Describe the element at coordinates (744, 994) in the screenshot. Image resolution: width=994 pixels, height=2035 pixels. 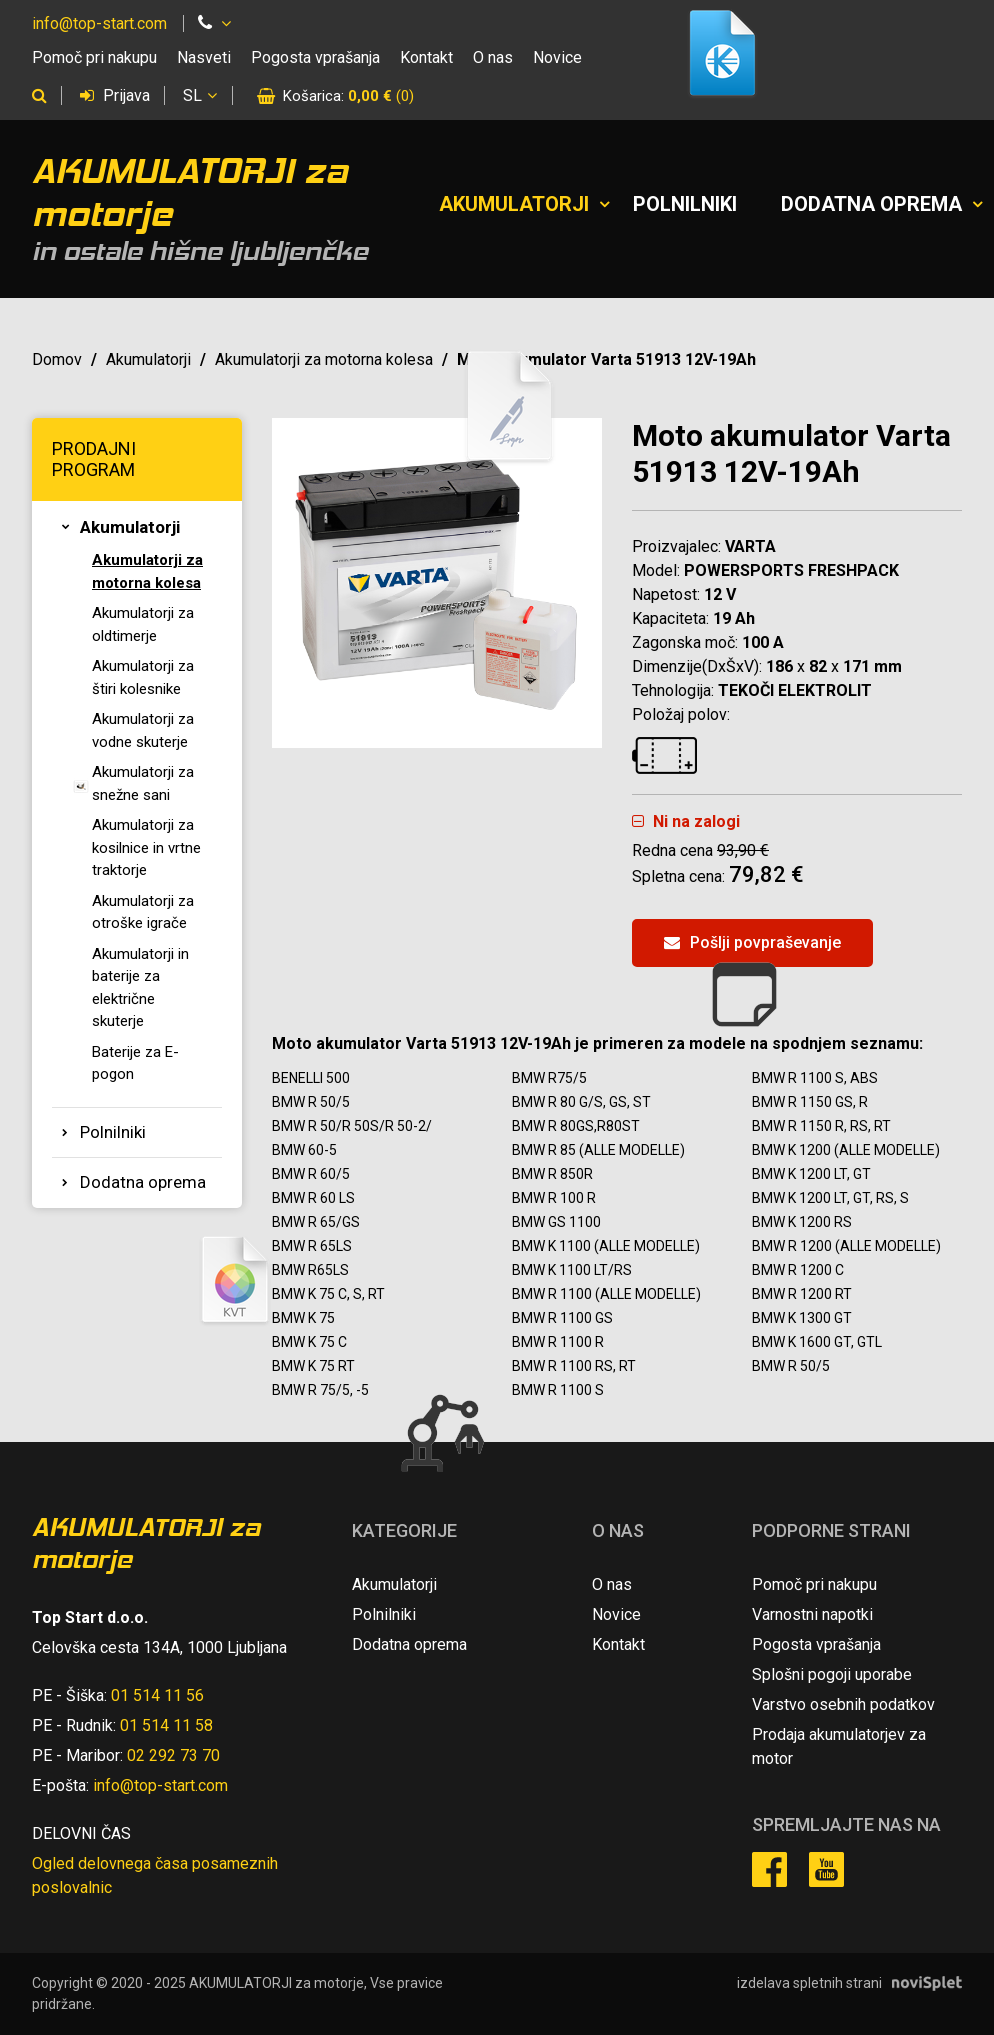
I see `access desktop widgets or desklets` at that location.